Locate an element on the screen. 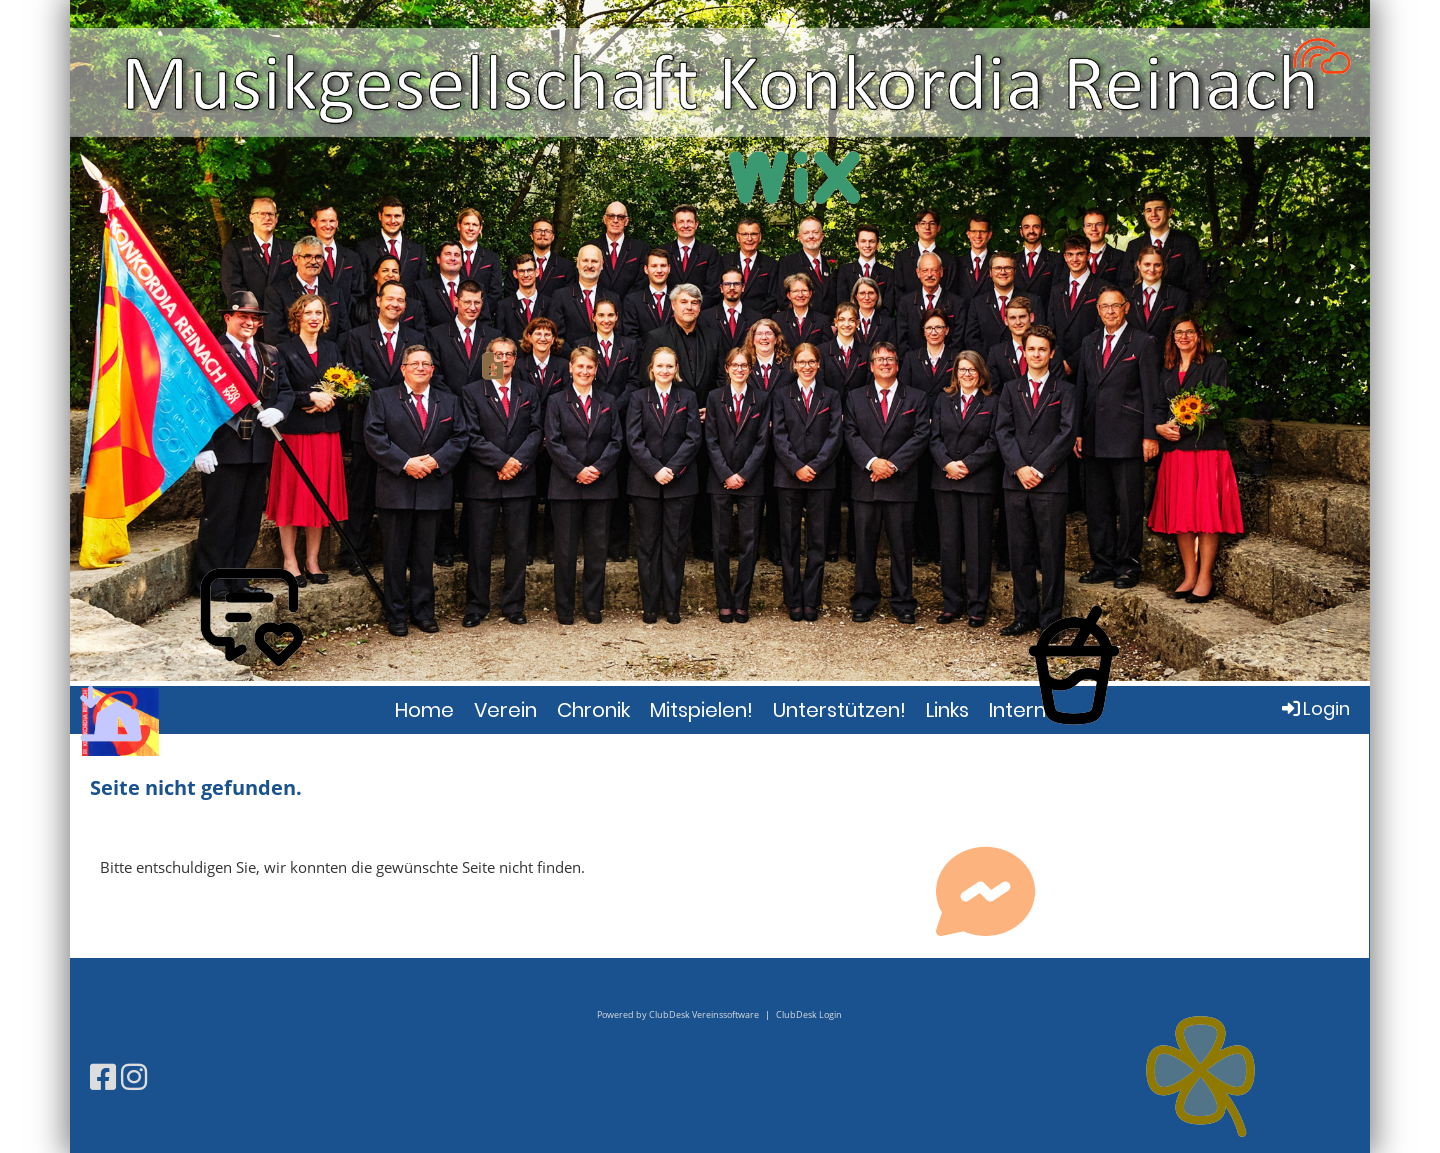 The image size is (1440, 1153). indicates a lucky or bonus reward is located at coordinates (1200, 1074).